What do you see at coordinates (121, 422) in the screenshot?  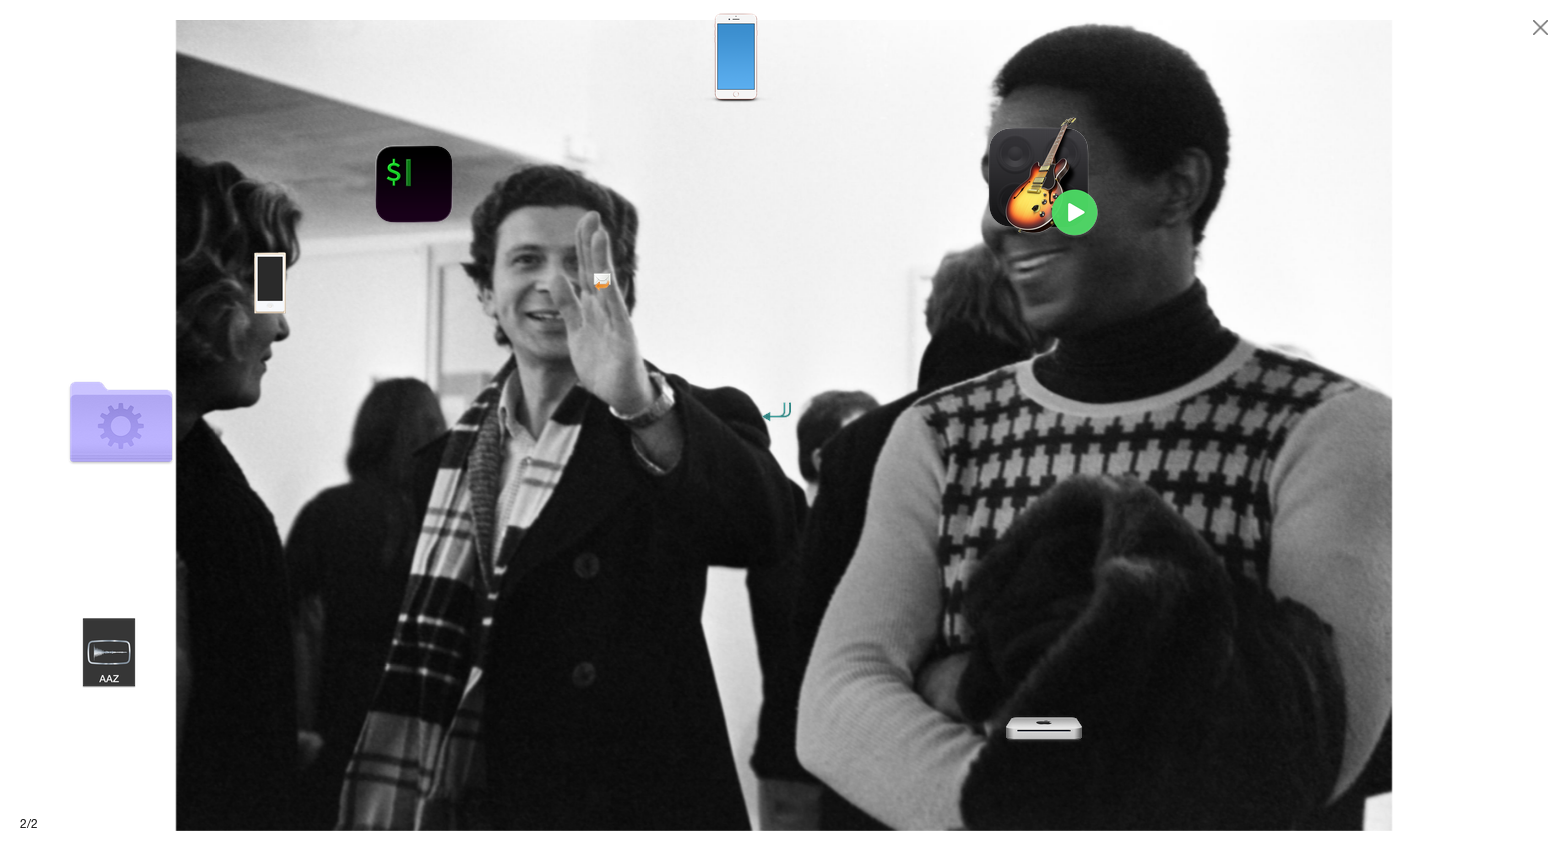 I see `open smart folder with automated sorting rules` at bounding box center [121, 422].